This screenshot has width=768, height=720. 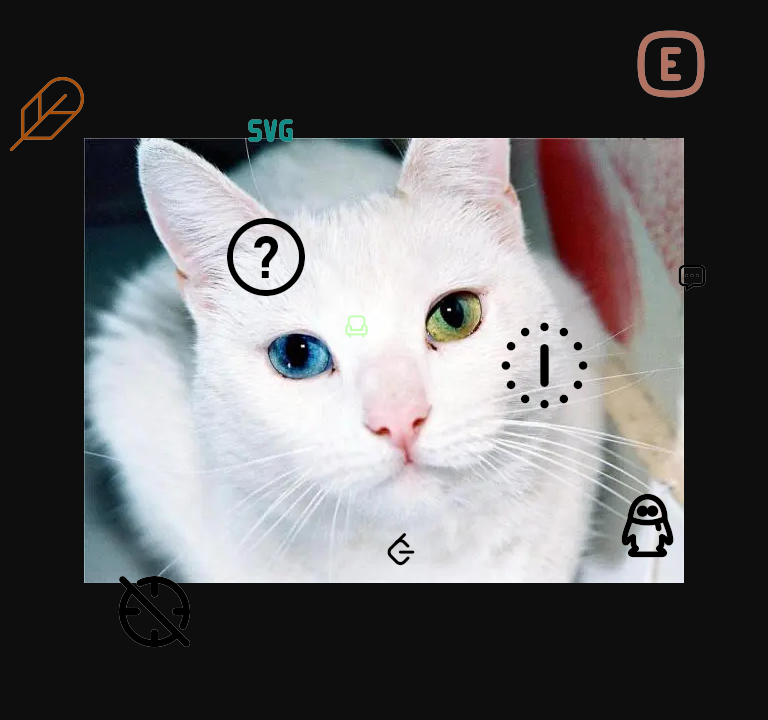 What do you see at coordinates (45, 115) in the screenshot?
I see `compose a new post or message` at bounding box center [45, 115].